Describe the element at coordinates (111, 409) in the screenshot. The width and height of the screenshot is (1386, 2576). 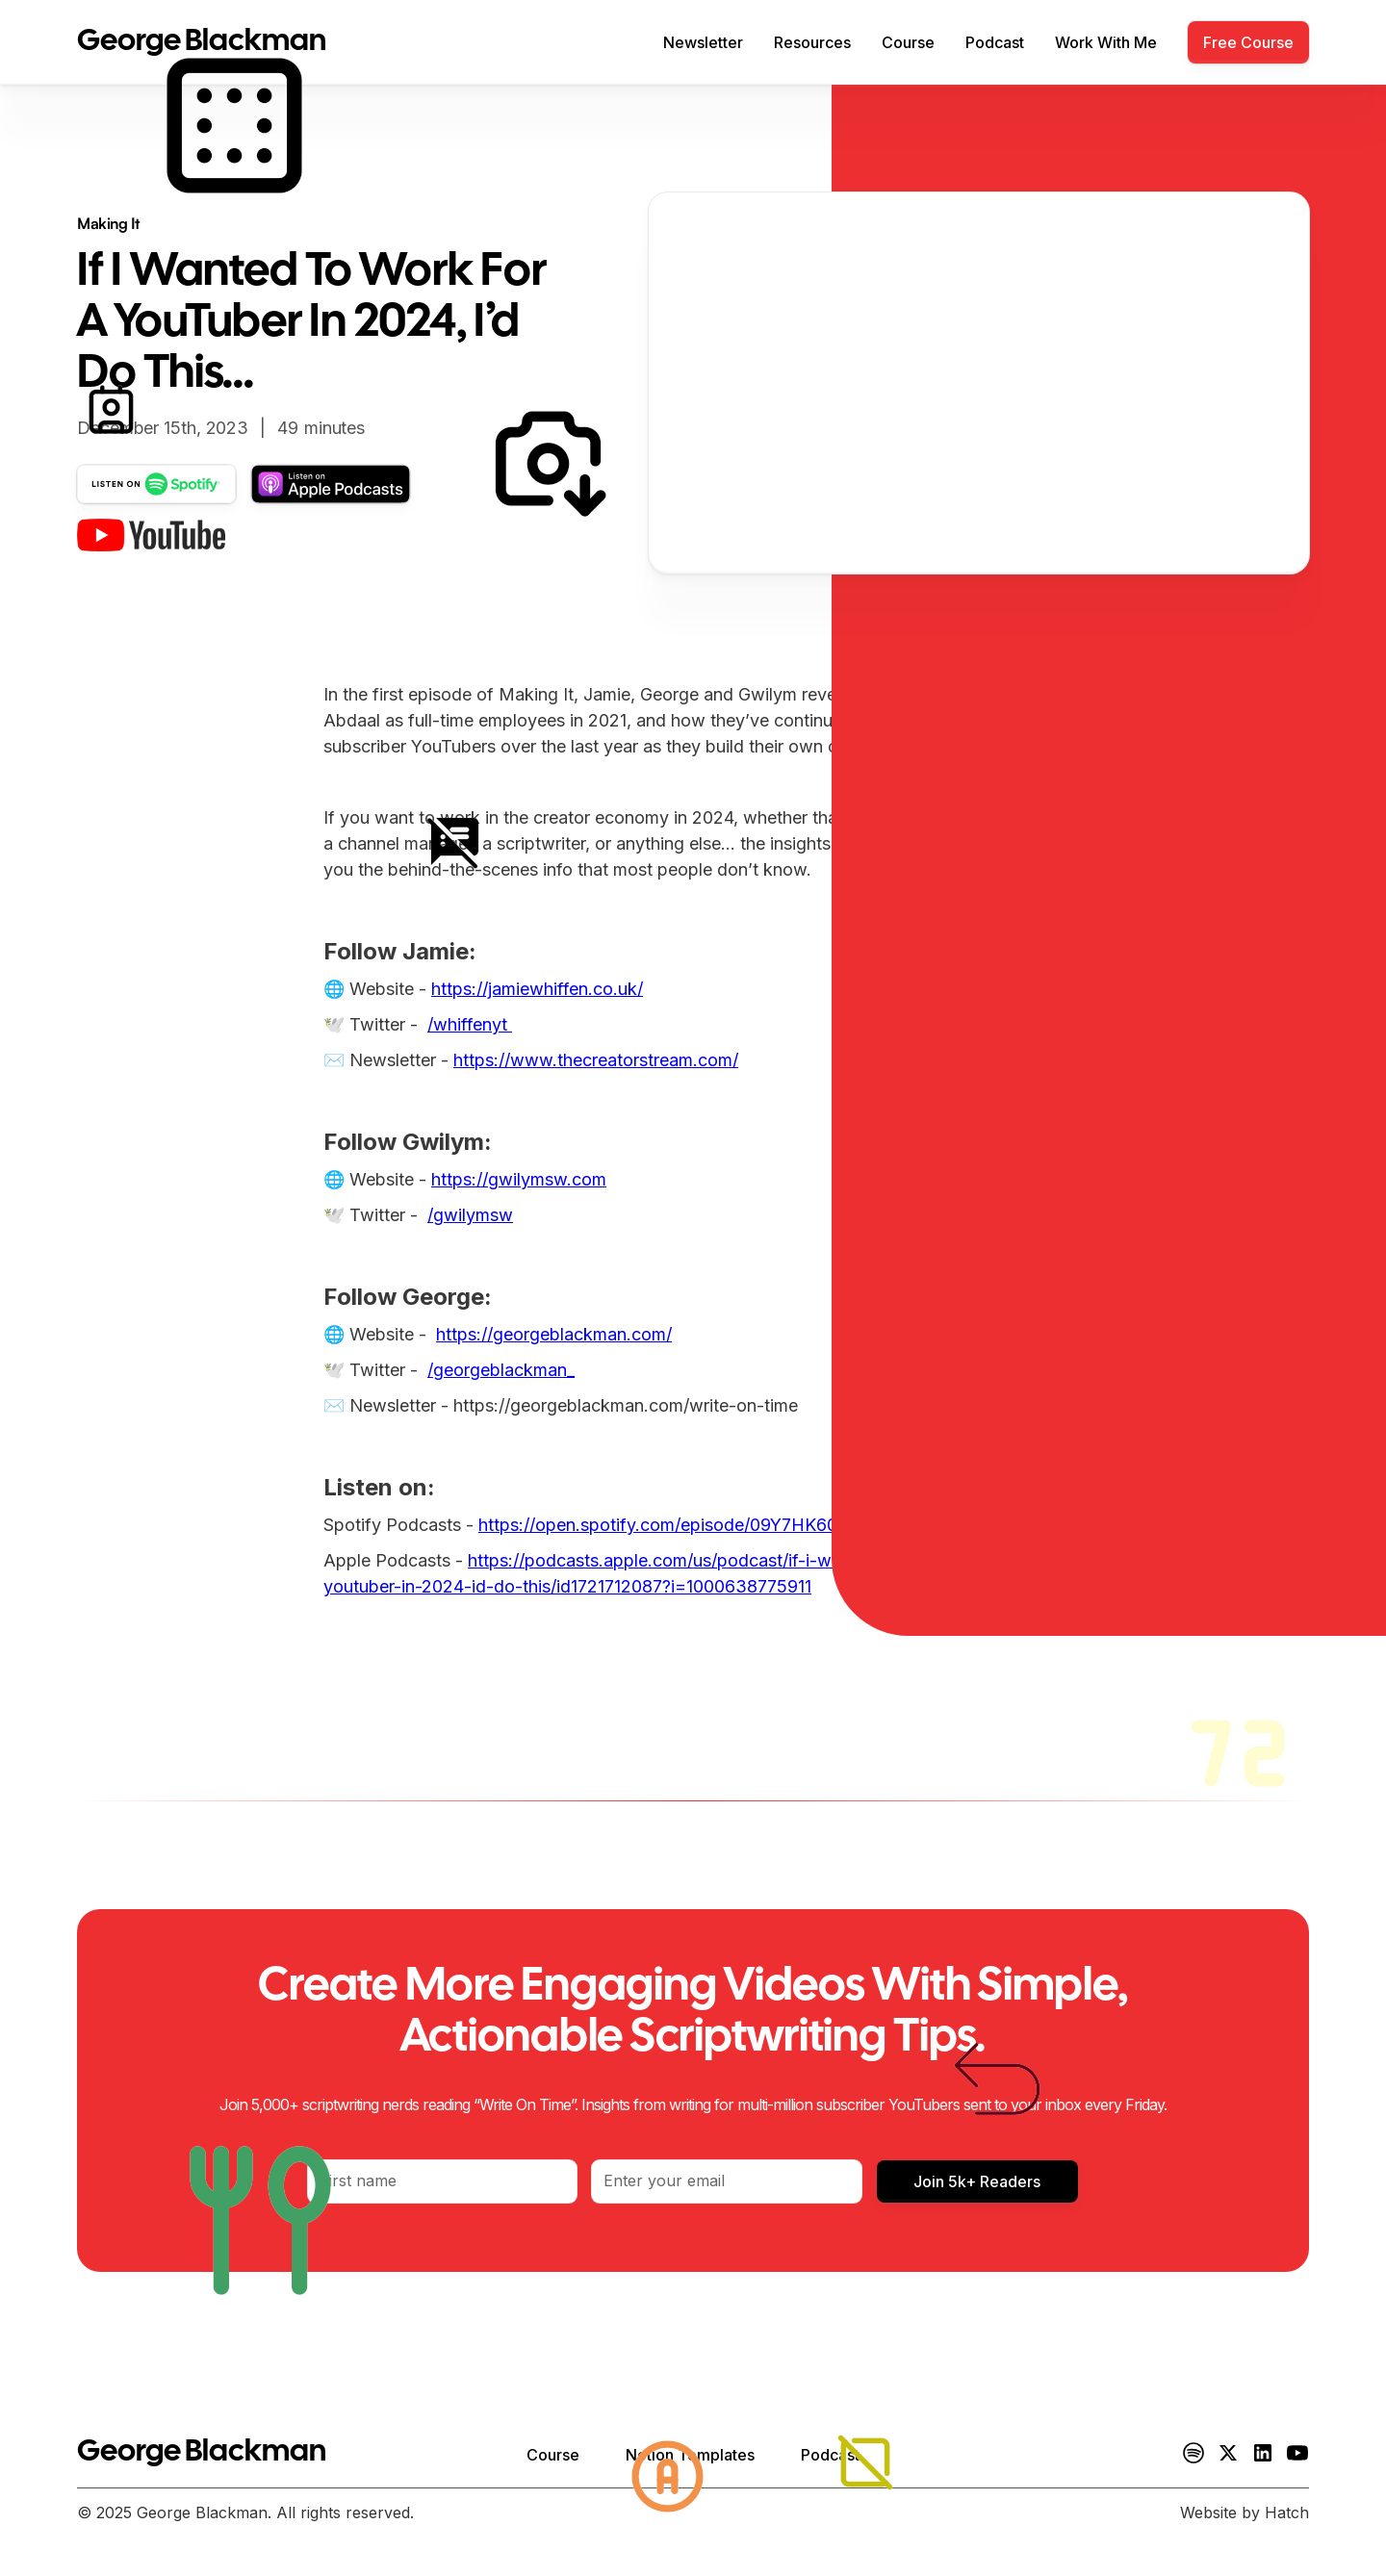
I see `view contact details` at that location.